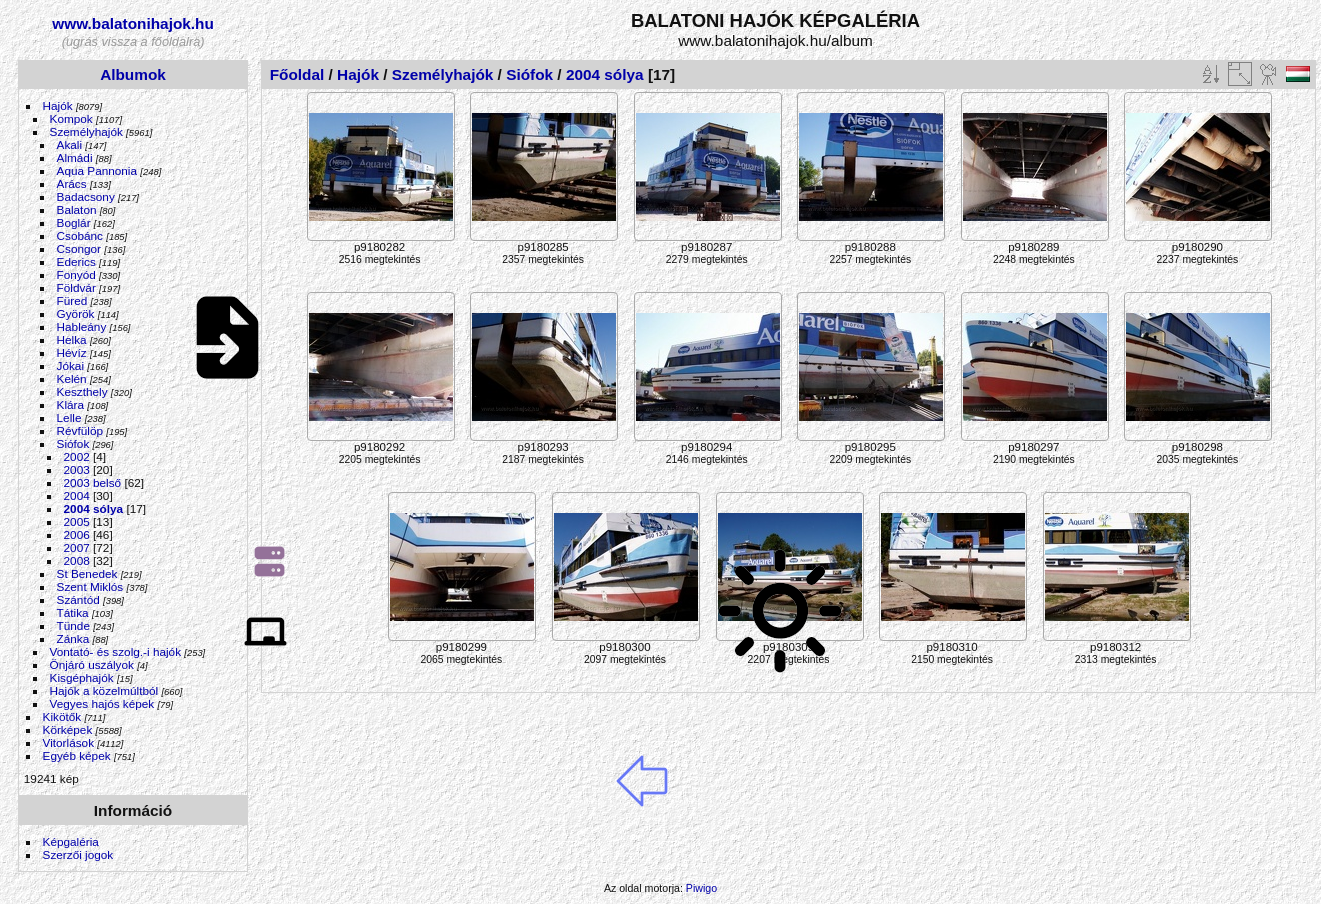  Describe the element at coordinates (265, 631) in the screenshot. I see `access classroom or educational content` at that location.